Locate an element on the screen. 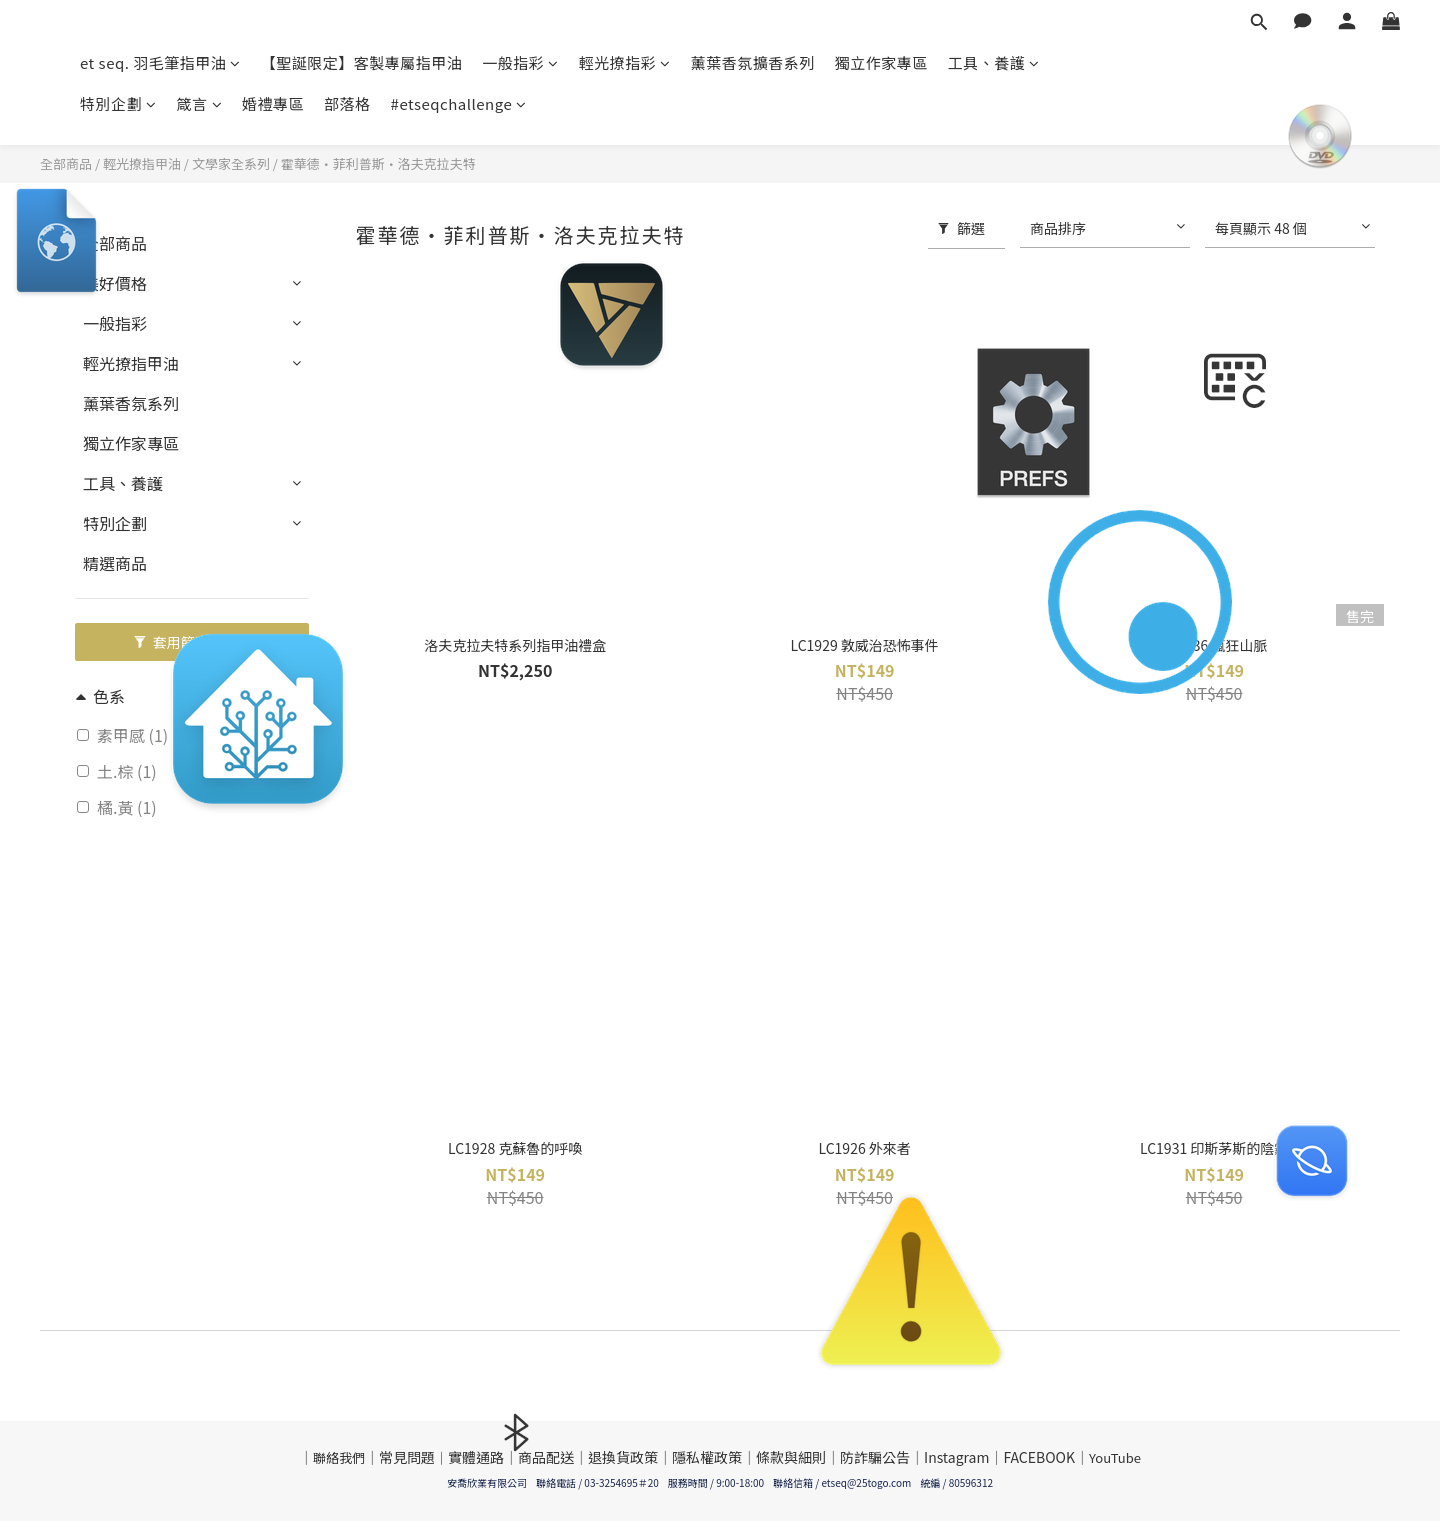  new message notification in quassel irc client is located at coordinates (1140, 602).